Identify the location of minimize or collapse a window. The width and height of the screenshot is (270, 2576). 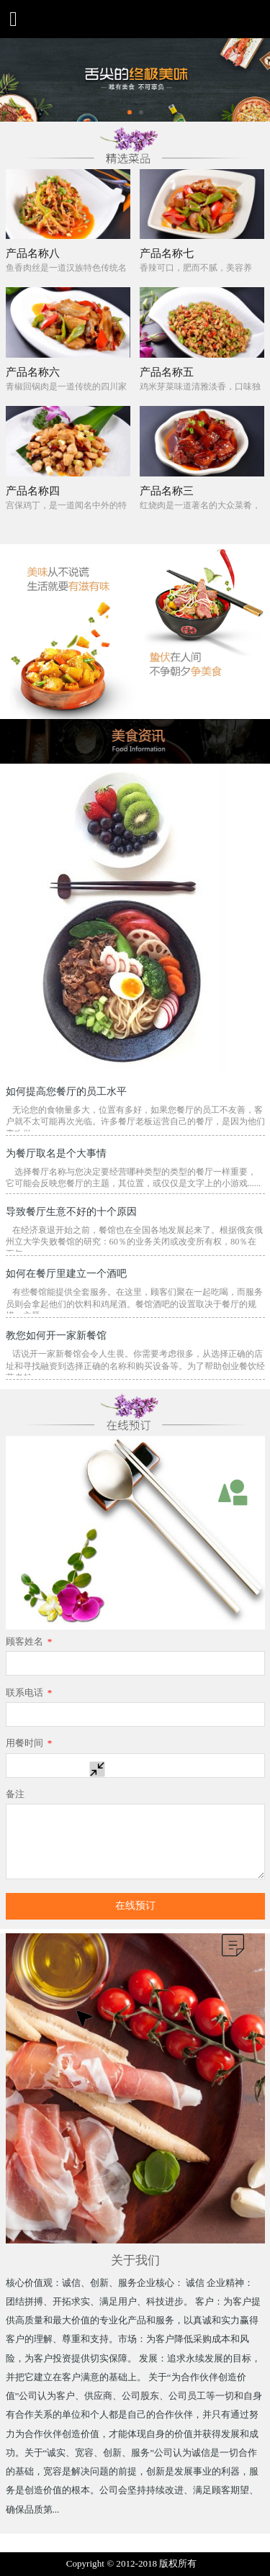
(97, 1769).